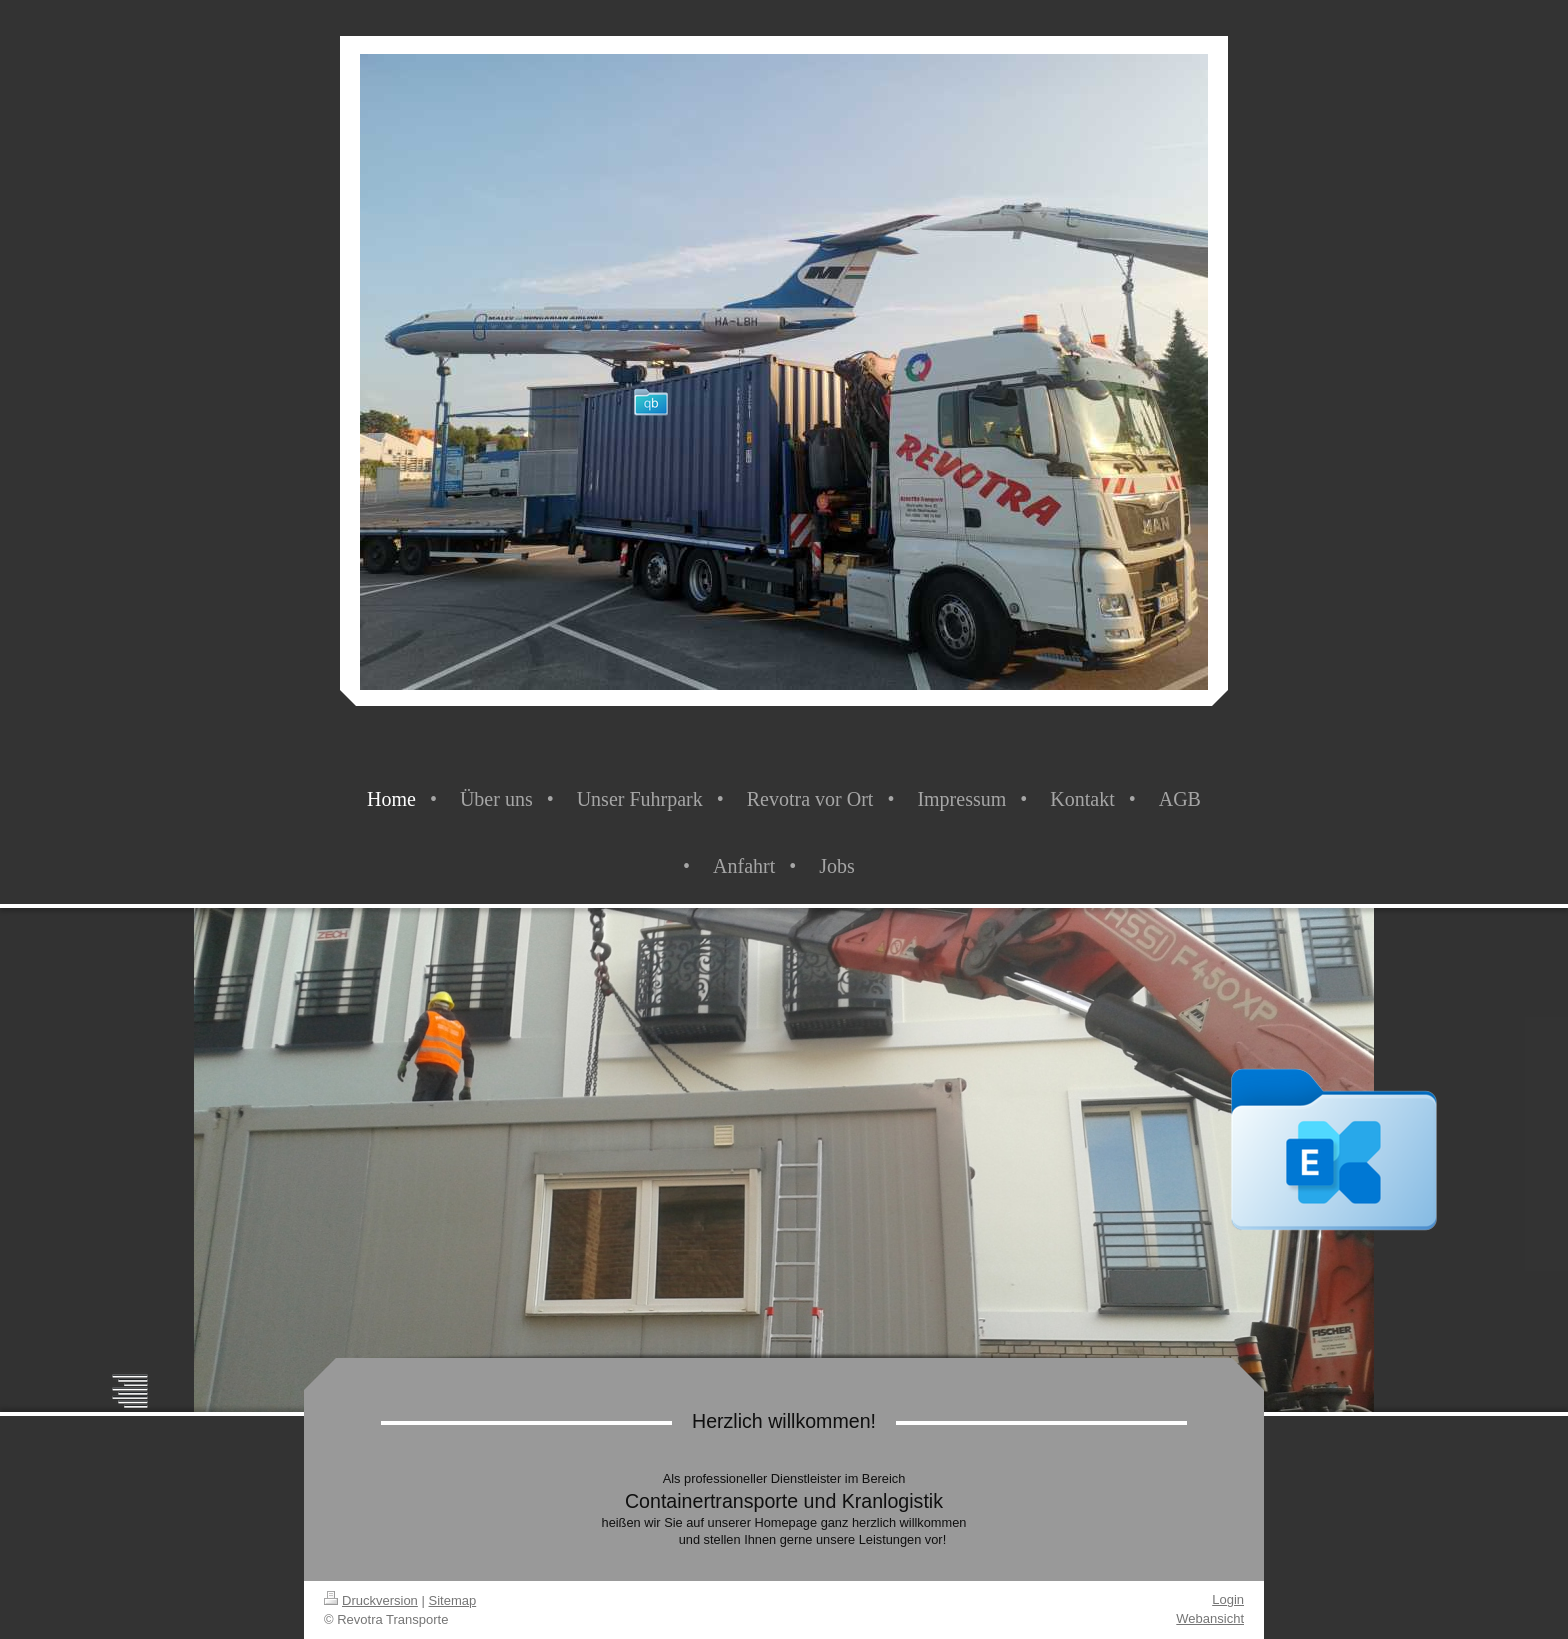 The width and height of the screenshot is (1568, 1639). What do you see at coordinates (1333, 1155) in the screenshot?
I see `open microsoft exchange folder` at bounding box center [1333, 1155].